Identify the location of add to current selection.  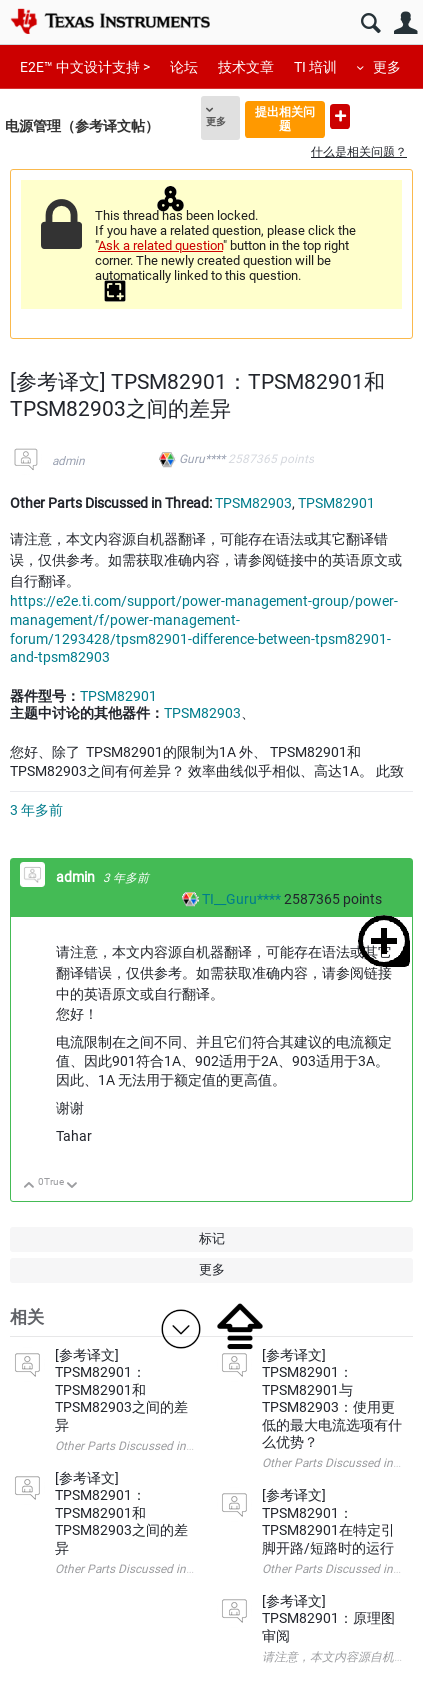
(115, 291).